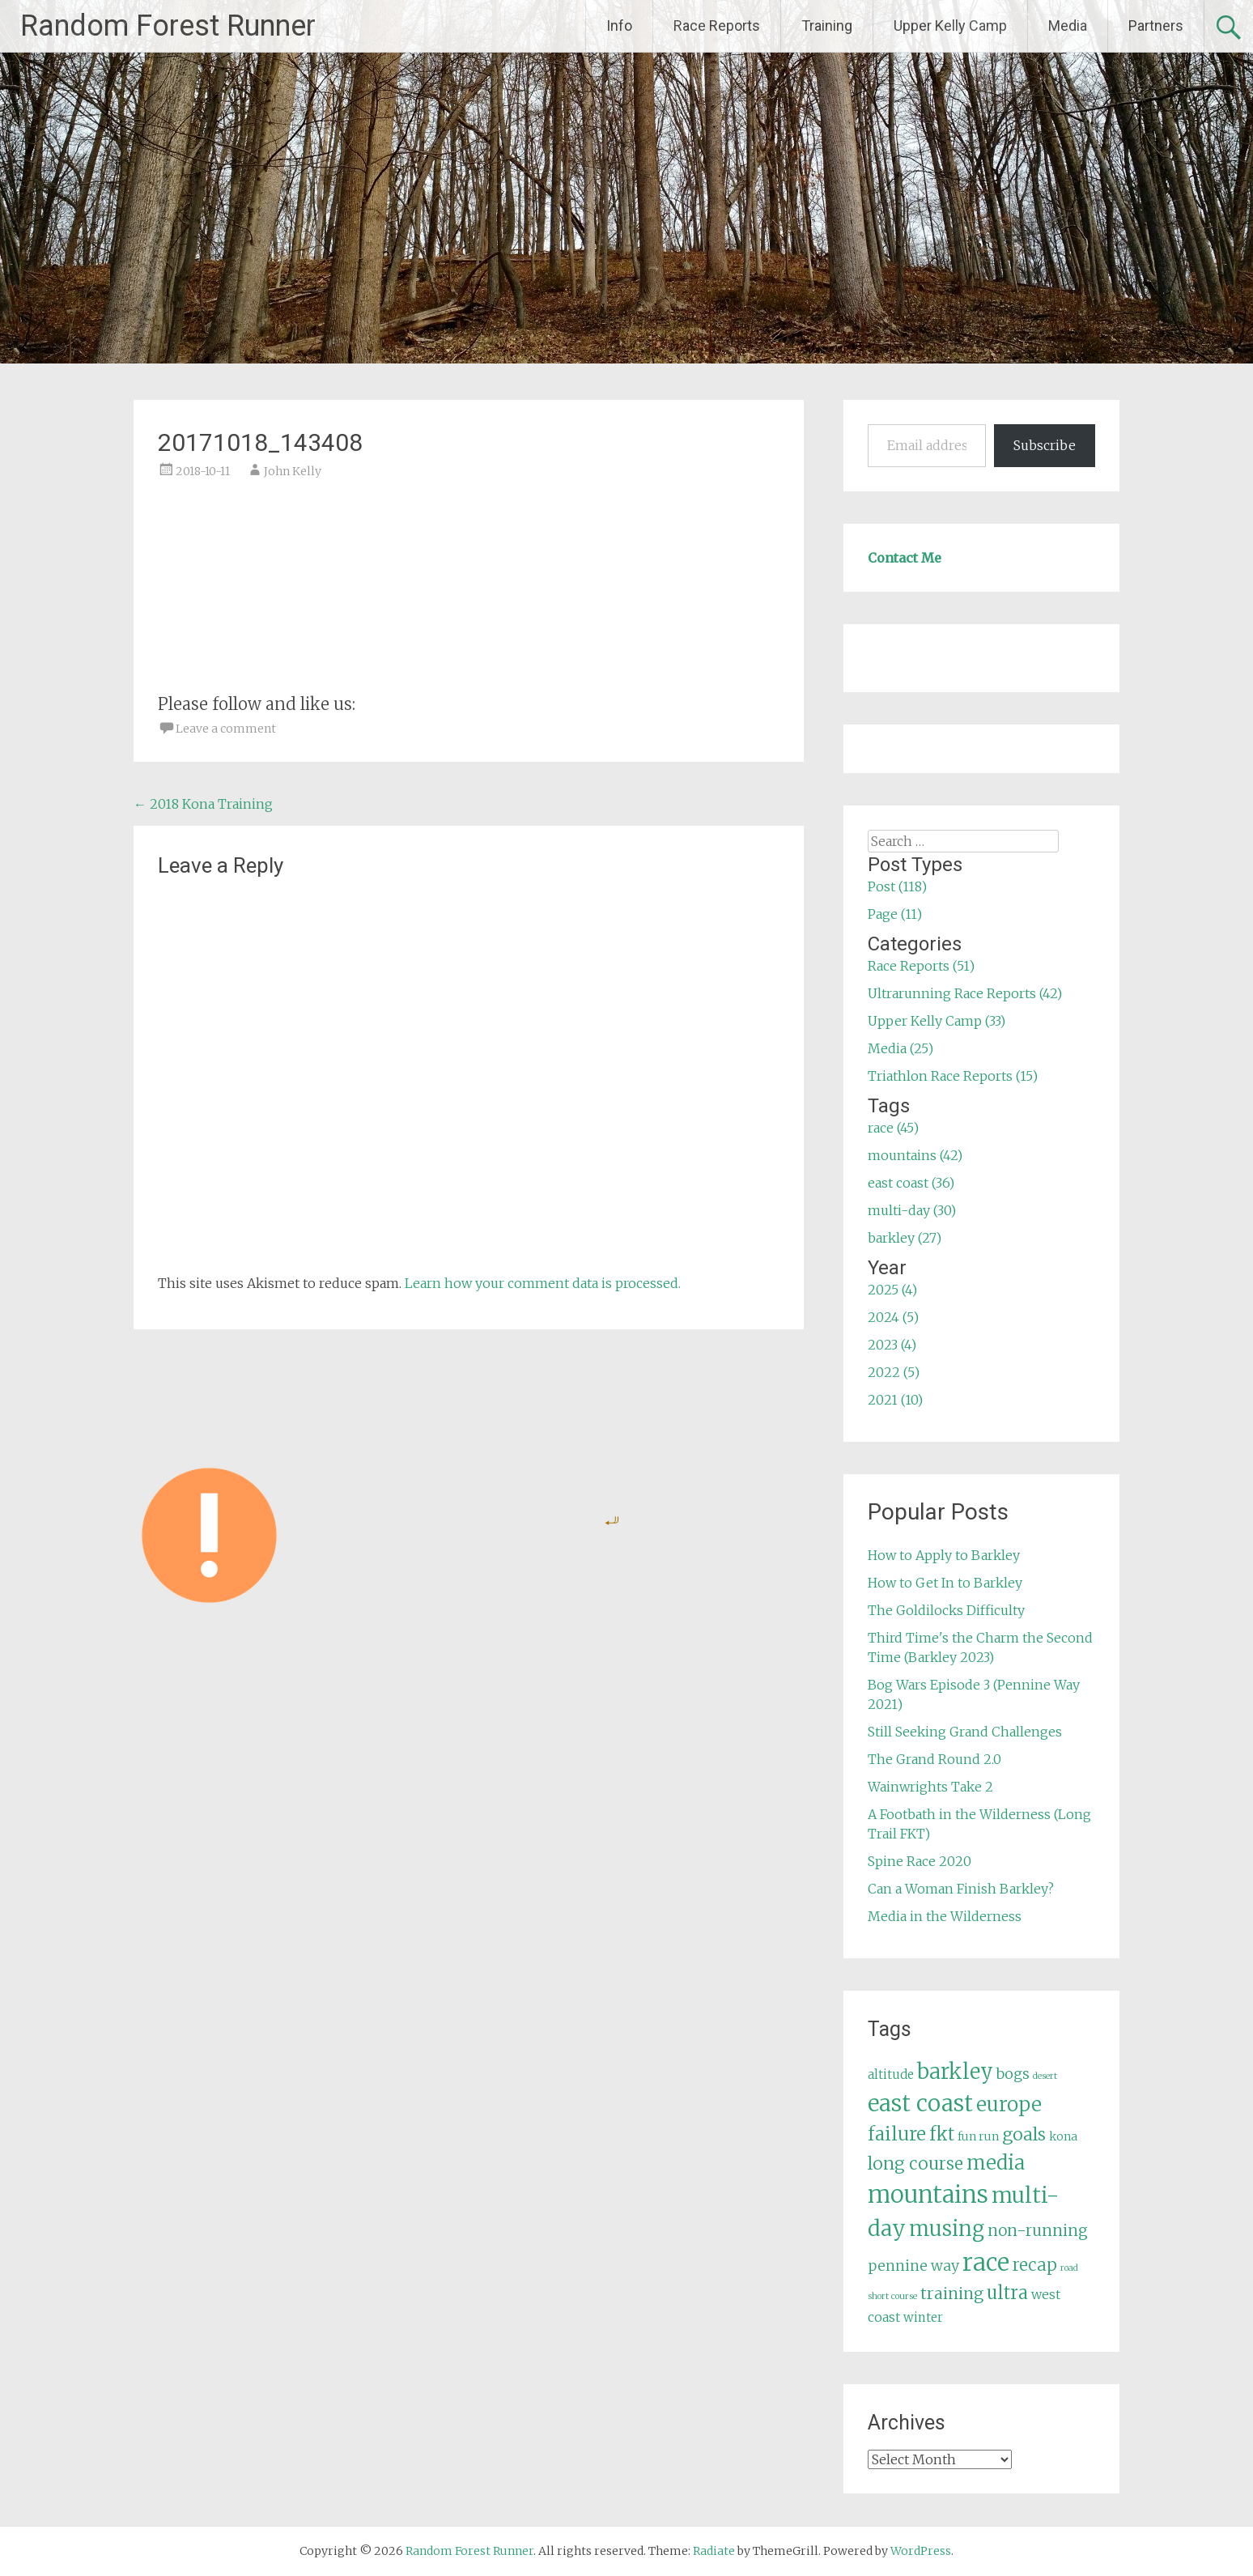 This screenshot has width=1253, height=2576. What do you see at coordinates (209, 1535) in the screenshot?
I see `indicates locally modified file not yet staged for commit` at bounding box center [209, 1535].